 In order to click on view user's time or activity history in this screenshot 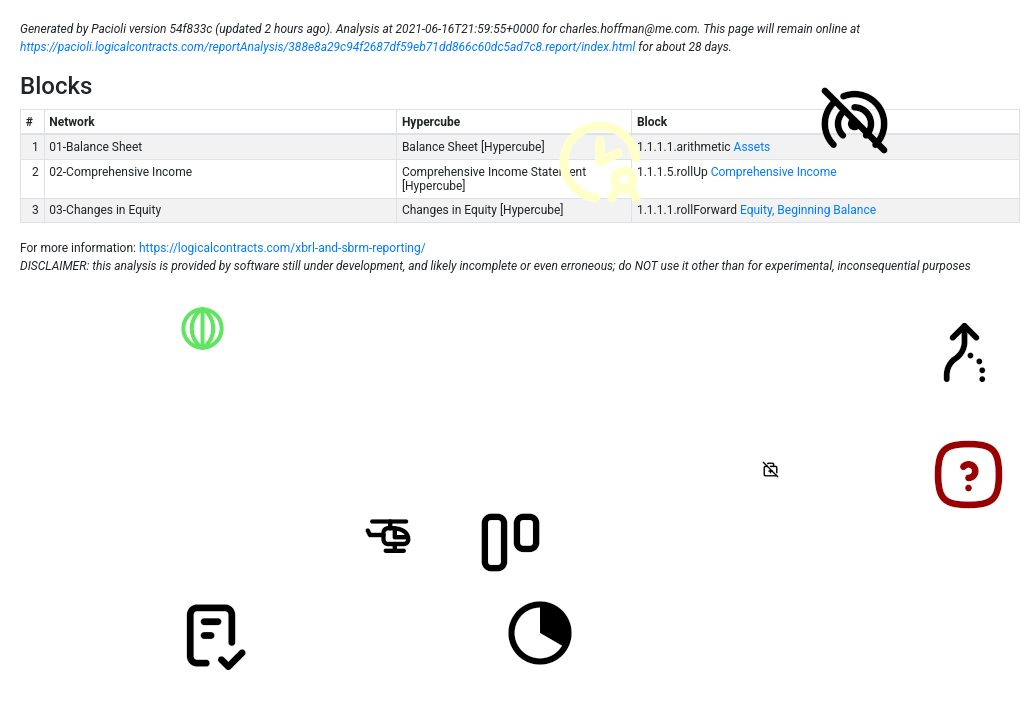, I will do `click(600, 162)`.